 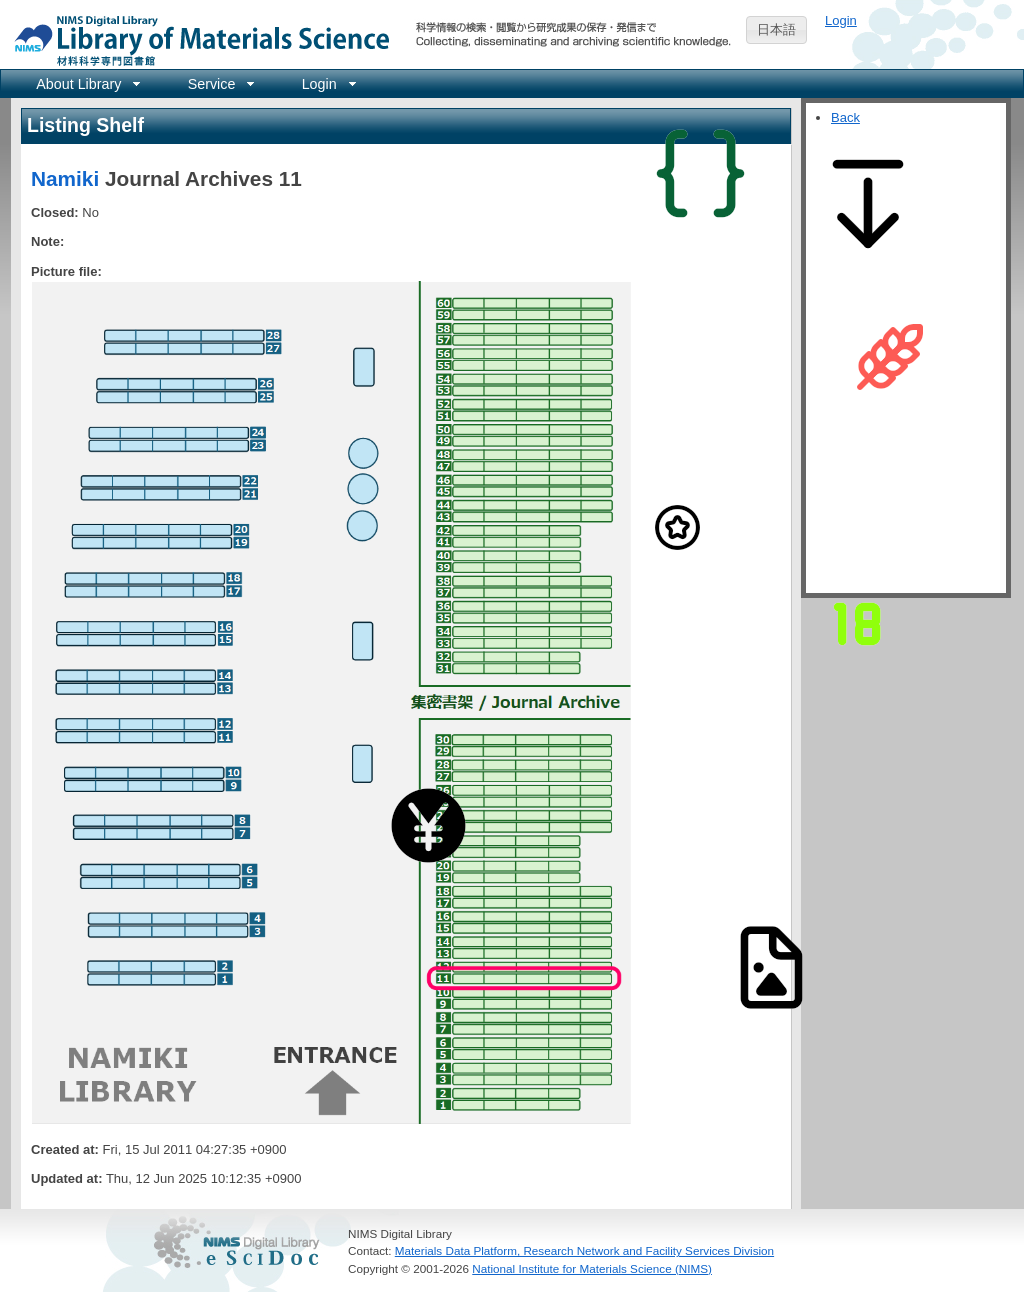 I want to click on view or edit JSON data, so click(x=700, y=173).